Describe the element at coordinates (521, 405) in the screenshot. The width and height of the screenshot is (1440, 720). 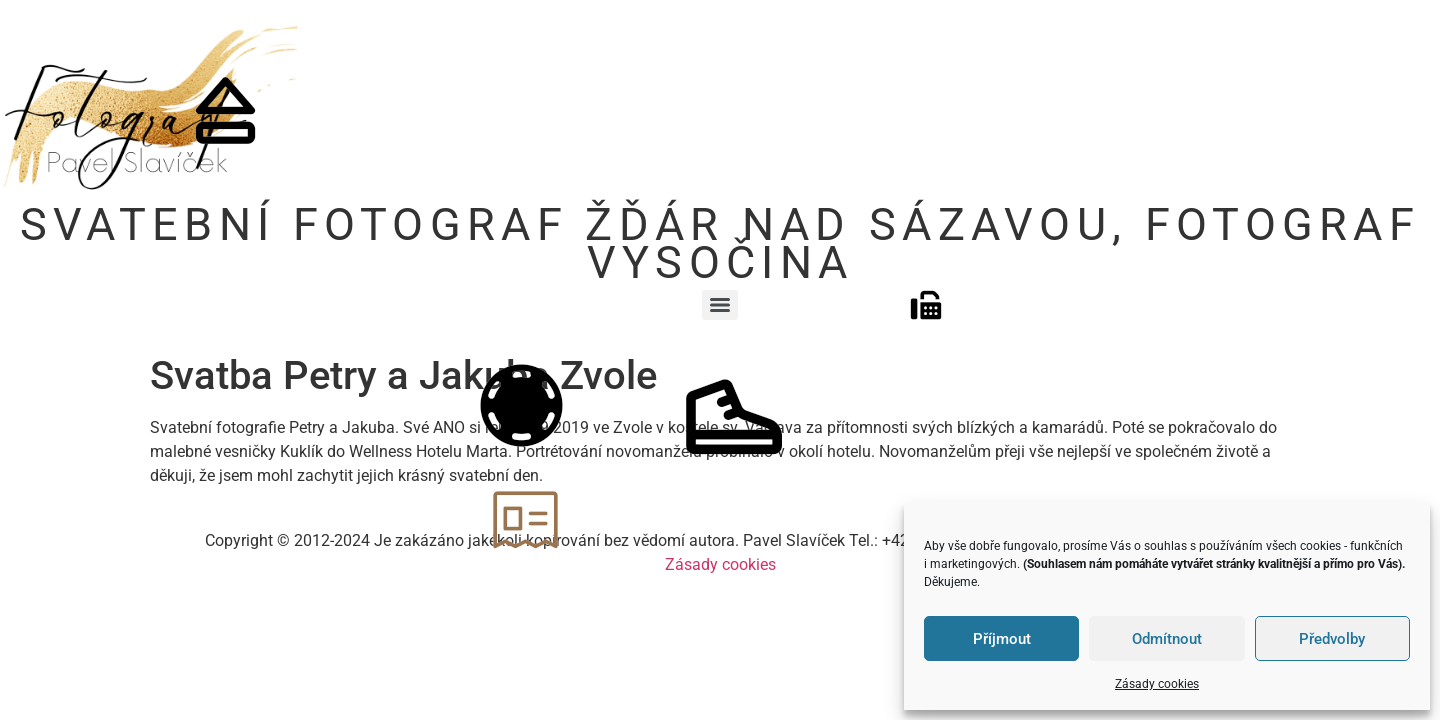
I see `indicates loading or processing in progress` at that location.